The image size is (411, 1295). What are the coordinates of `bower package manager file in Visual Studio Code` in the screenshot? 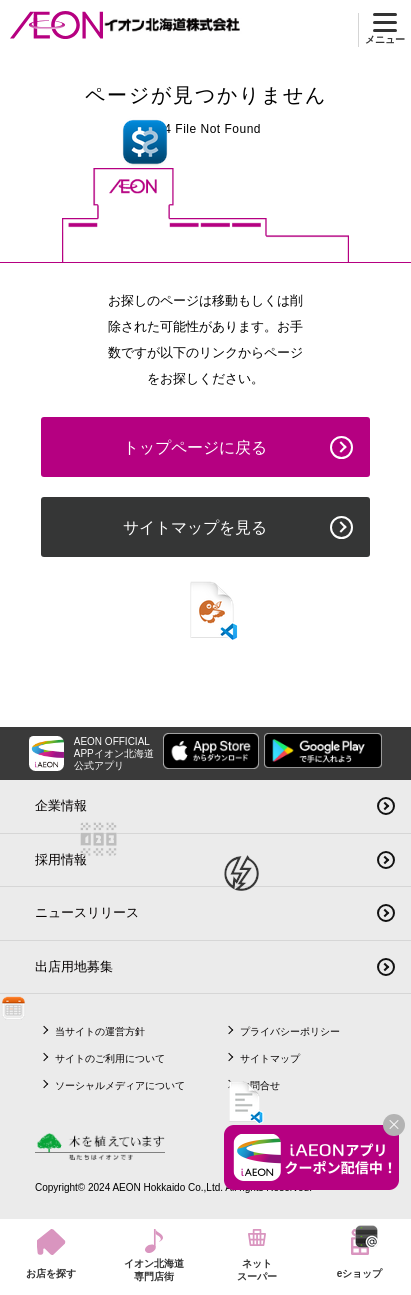 It's located at (212, 611).